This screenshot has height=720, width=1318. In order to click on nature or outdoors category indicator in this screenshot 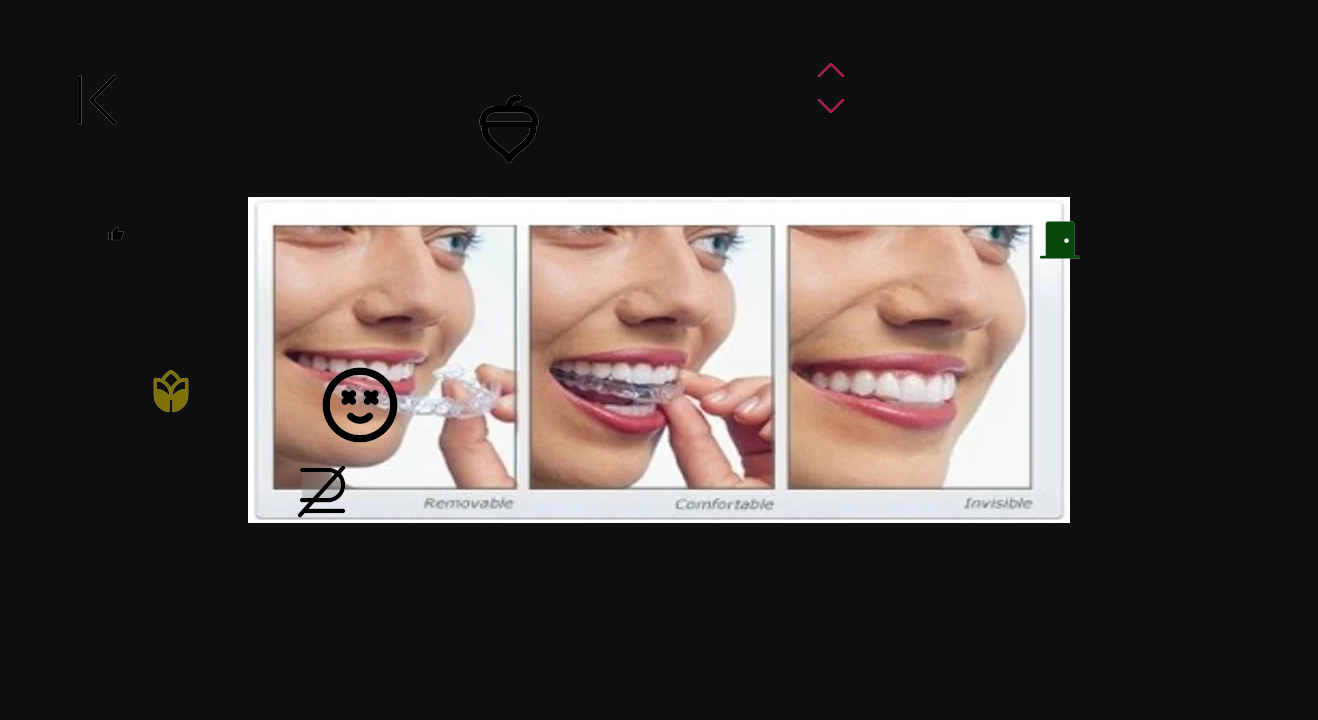, I will do `click(509, 129)`.